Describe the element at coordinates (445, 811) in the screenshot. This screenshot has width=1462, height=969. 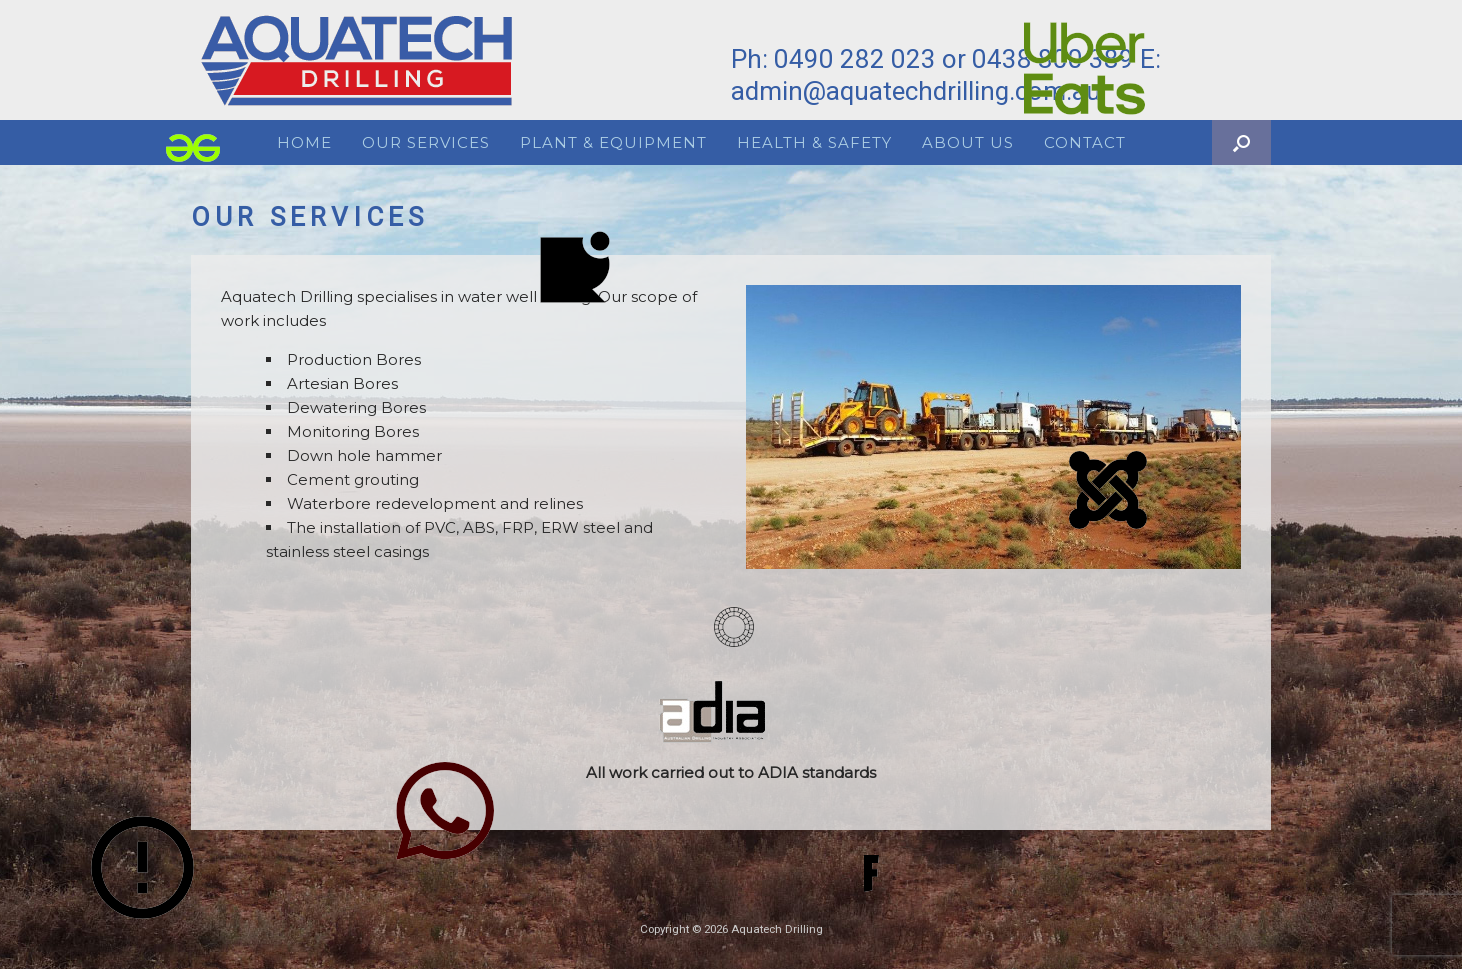
I see `open WhatsApp messaging app` at that location.